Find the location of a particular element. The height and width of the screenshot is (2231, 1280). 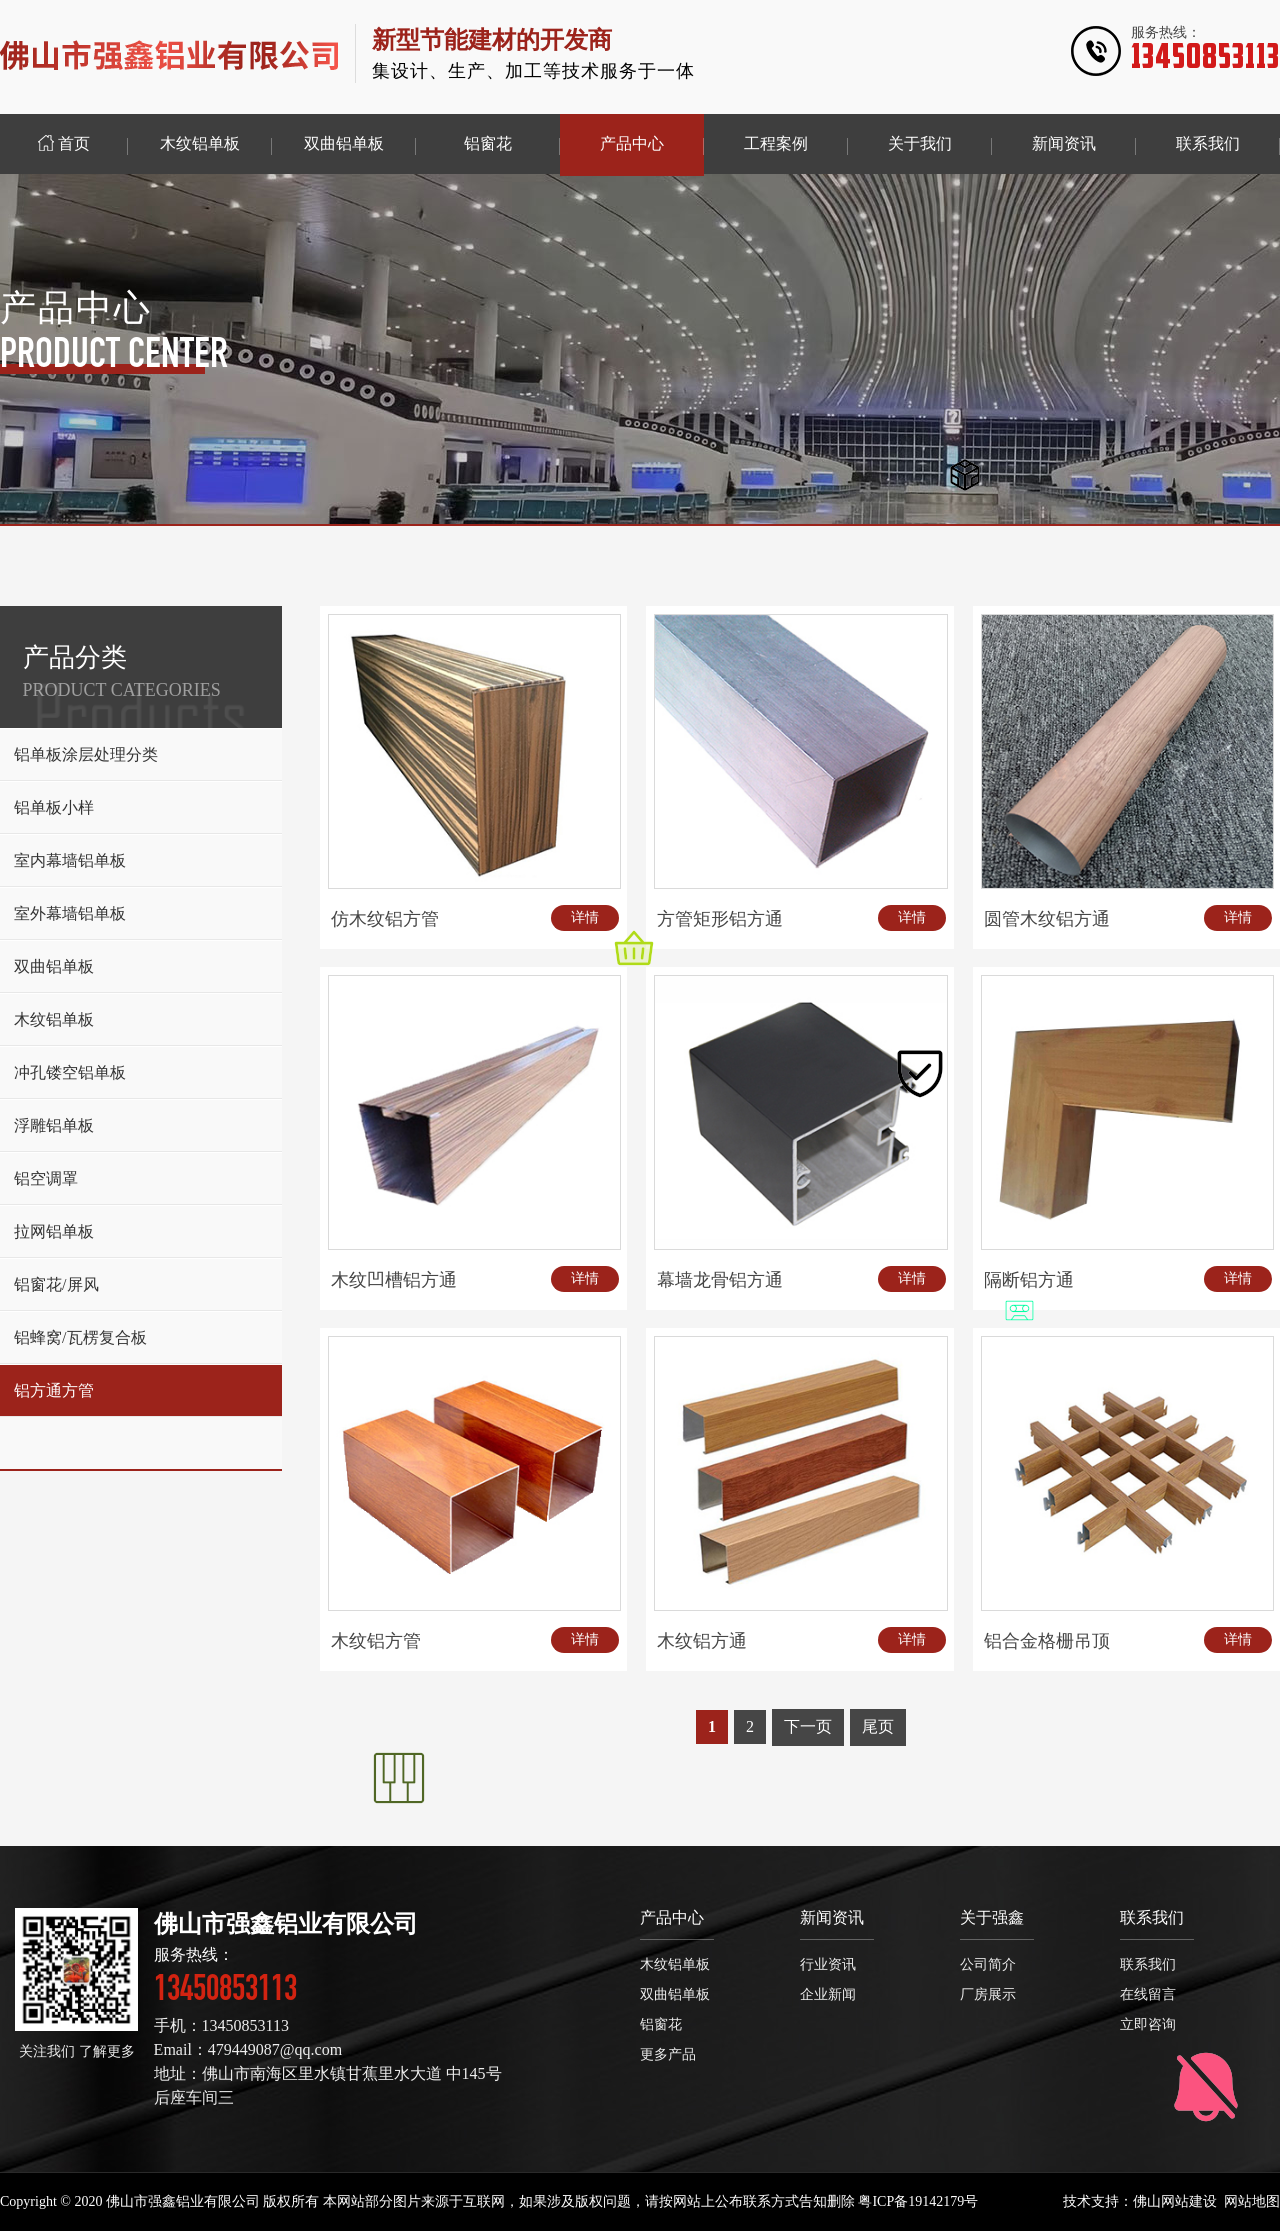

open CodeSandbox development environment is located at coordinates (965, 475).